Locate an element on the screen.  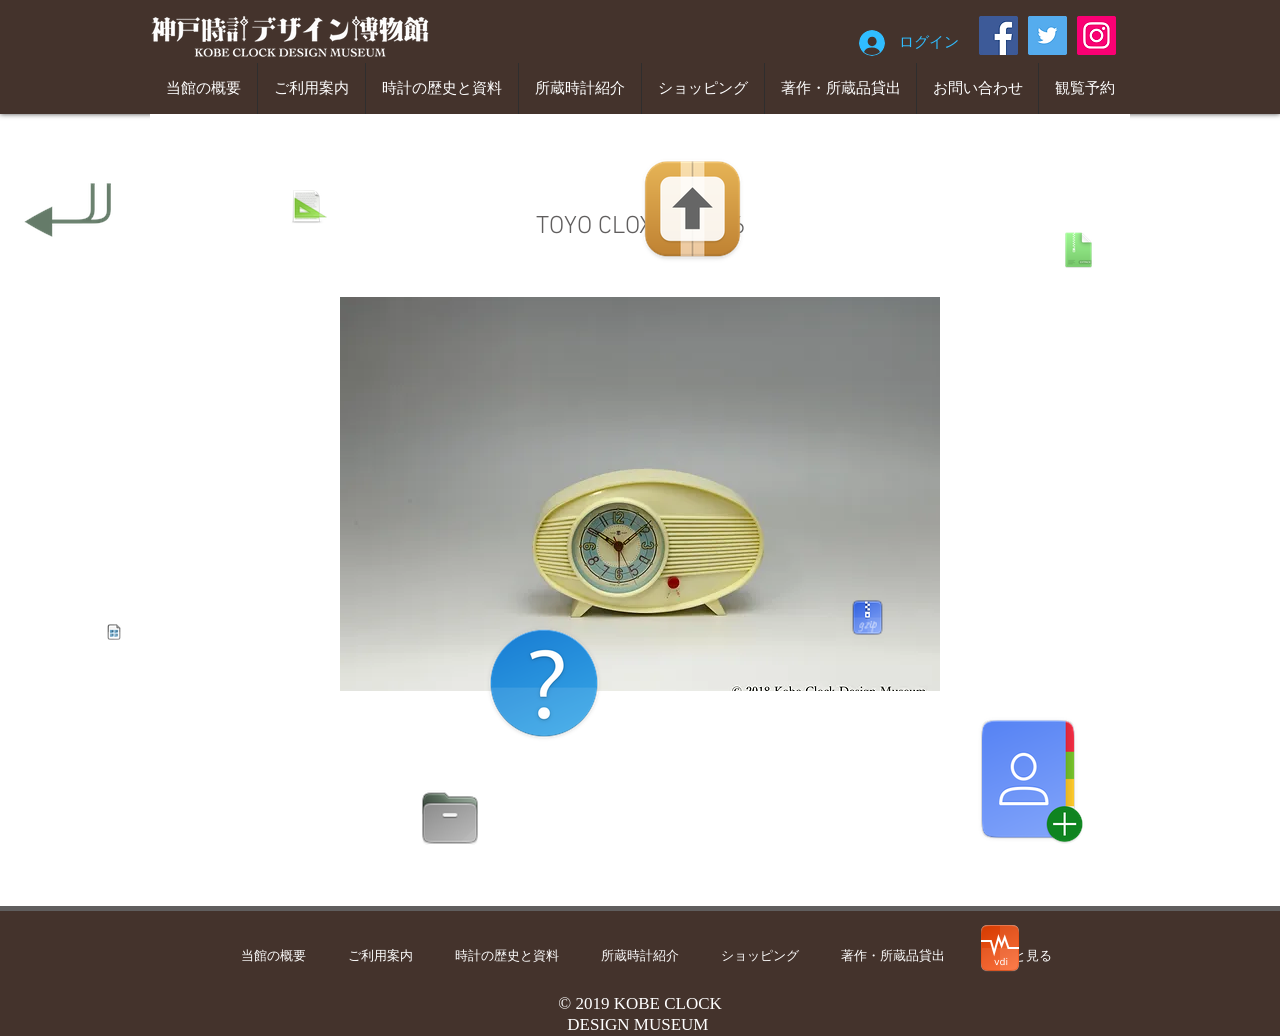
virtualbox virtual disk image file is located at coordinates (1000, 948).